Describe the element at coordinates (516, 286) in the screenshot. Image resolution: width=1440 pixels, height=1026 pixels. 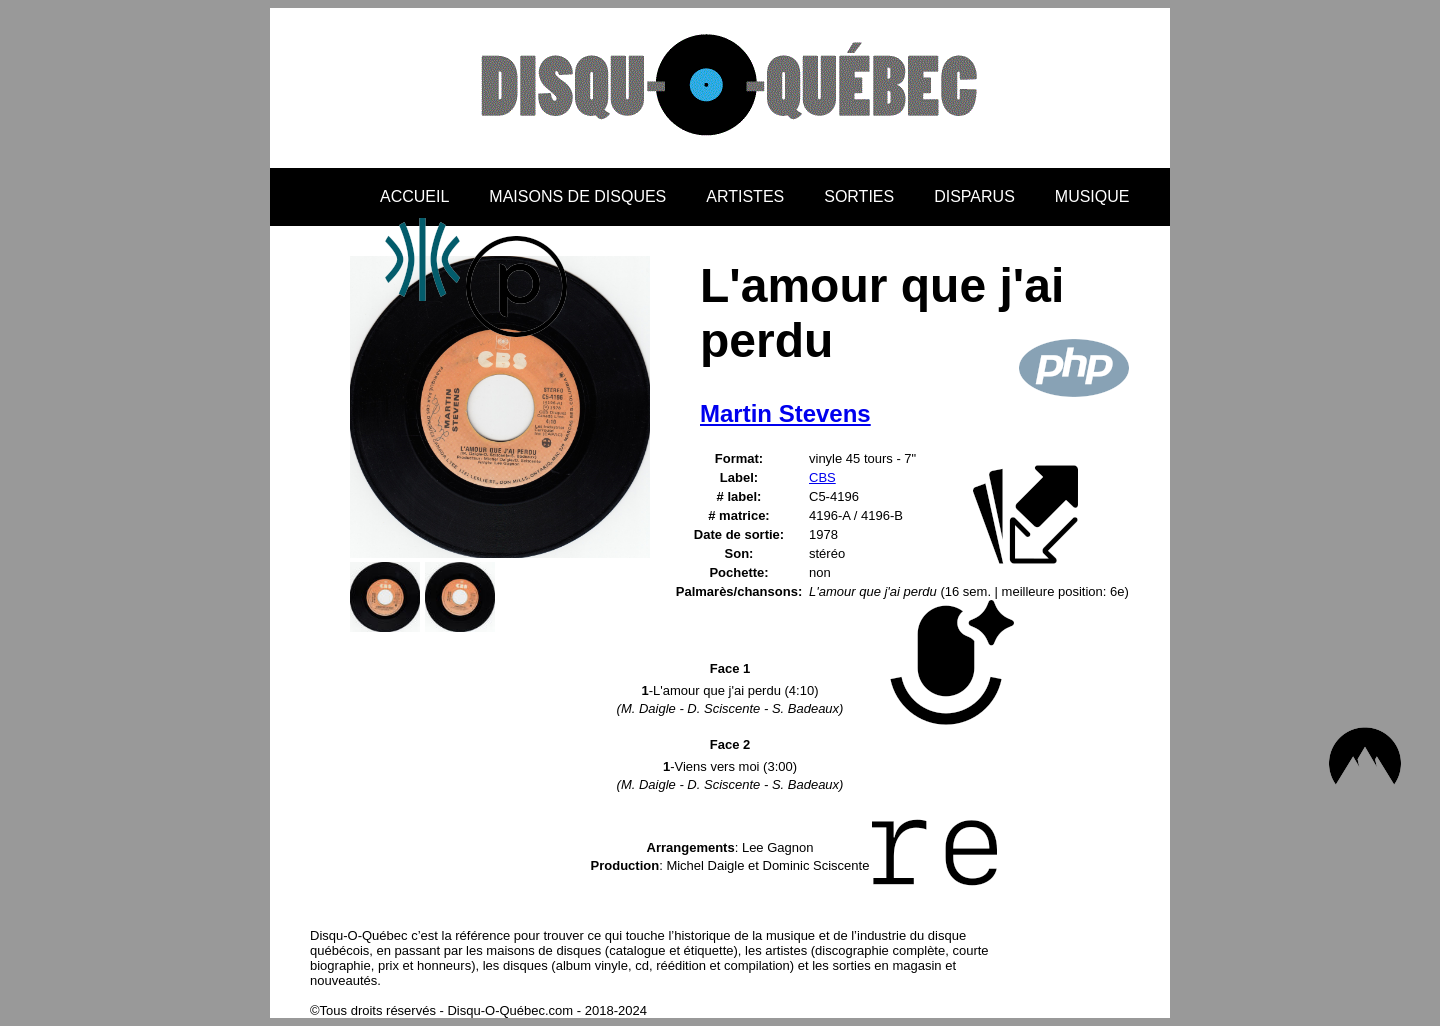
I see `planet logo` at that location.